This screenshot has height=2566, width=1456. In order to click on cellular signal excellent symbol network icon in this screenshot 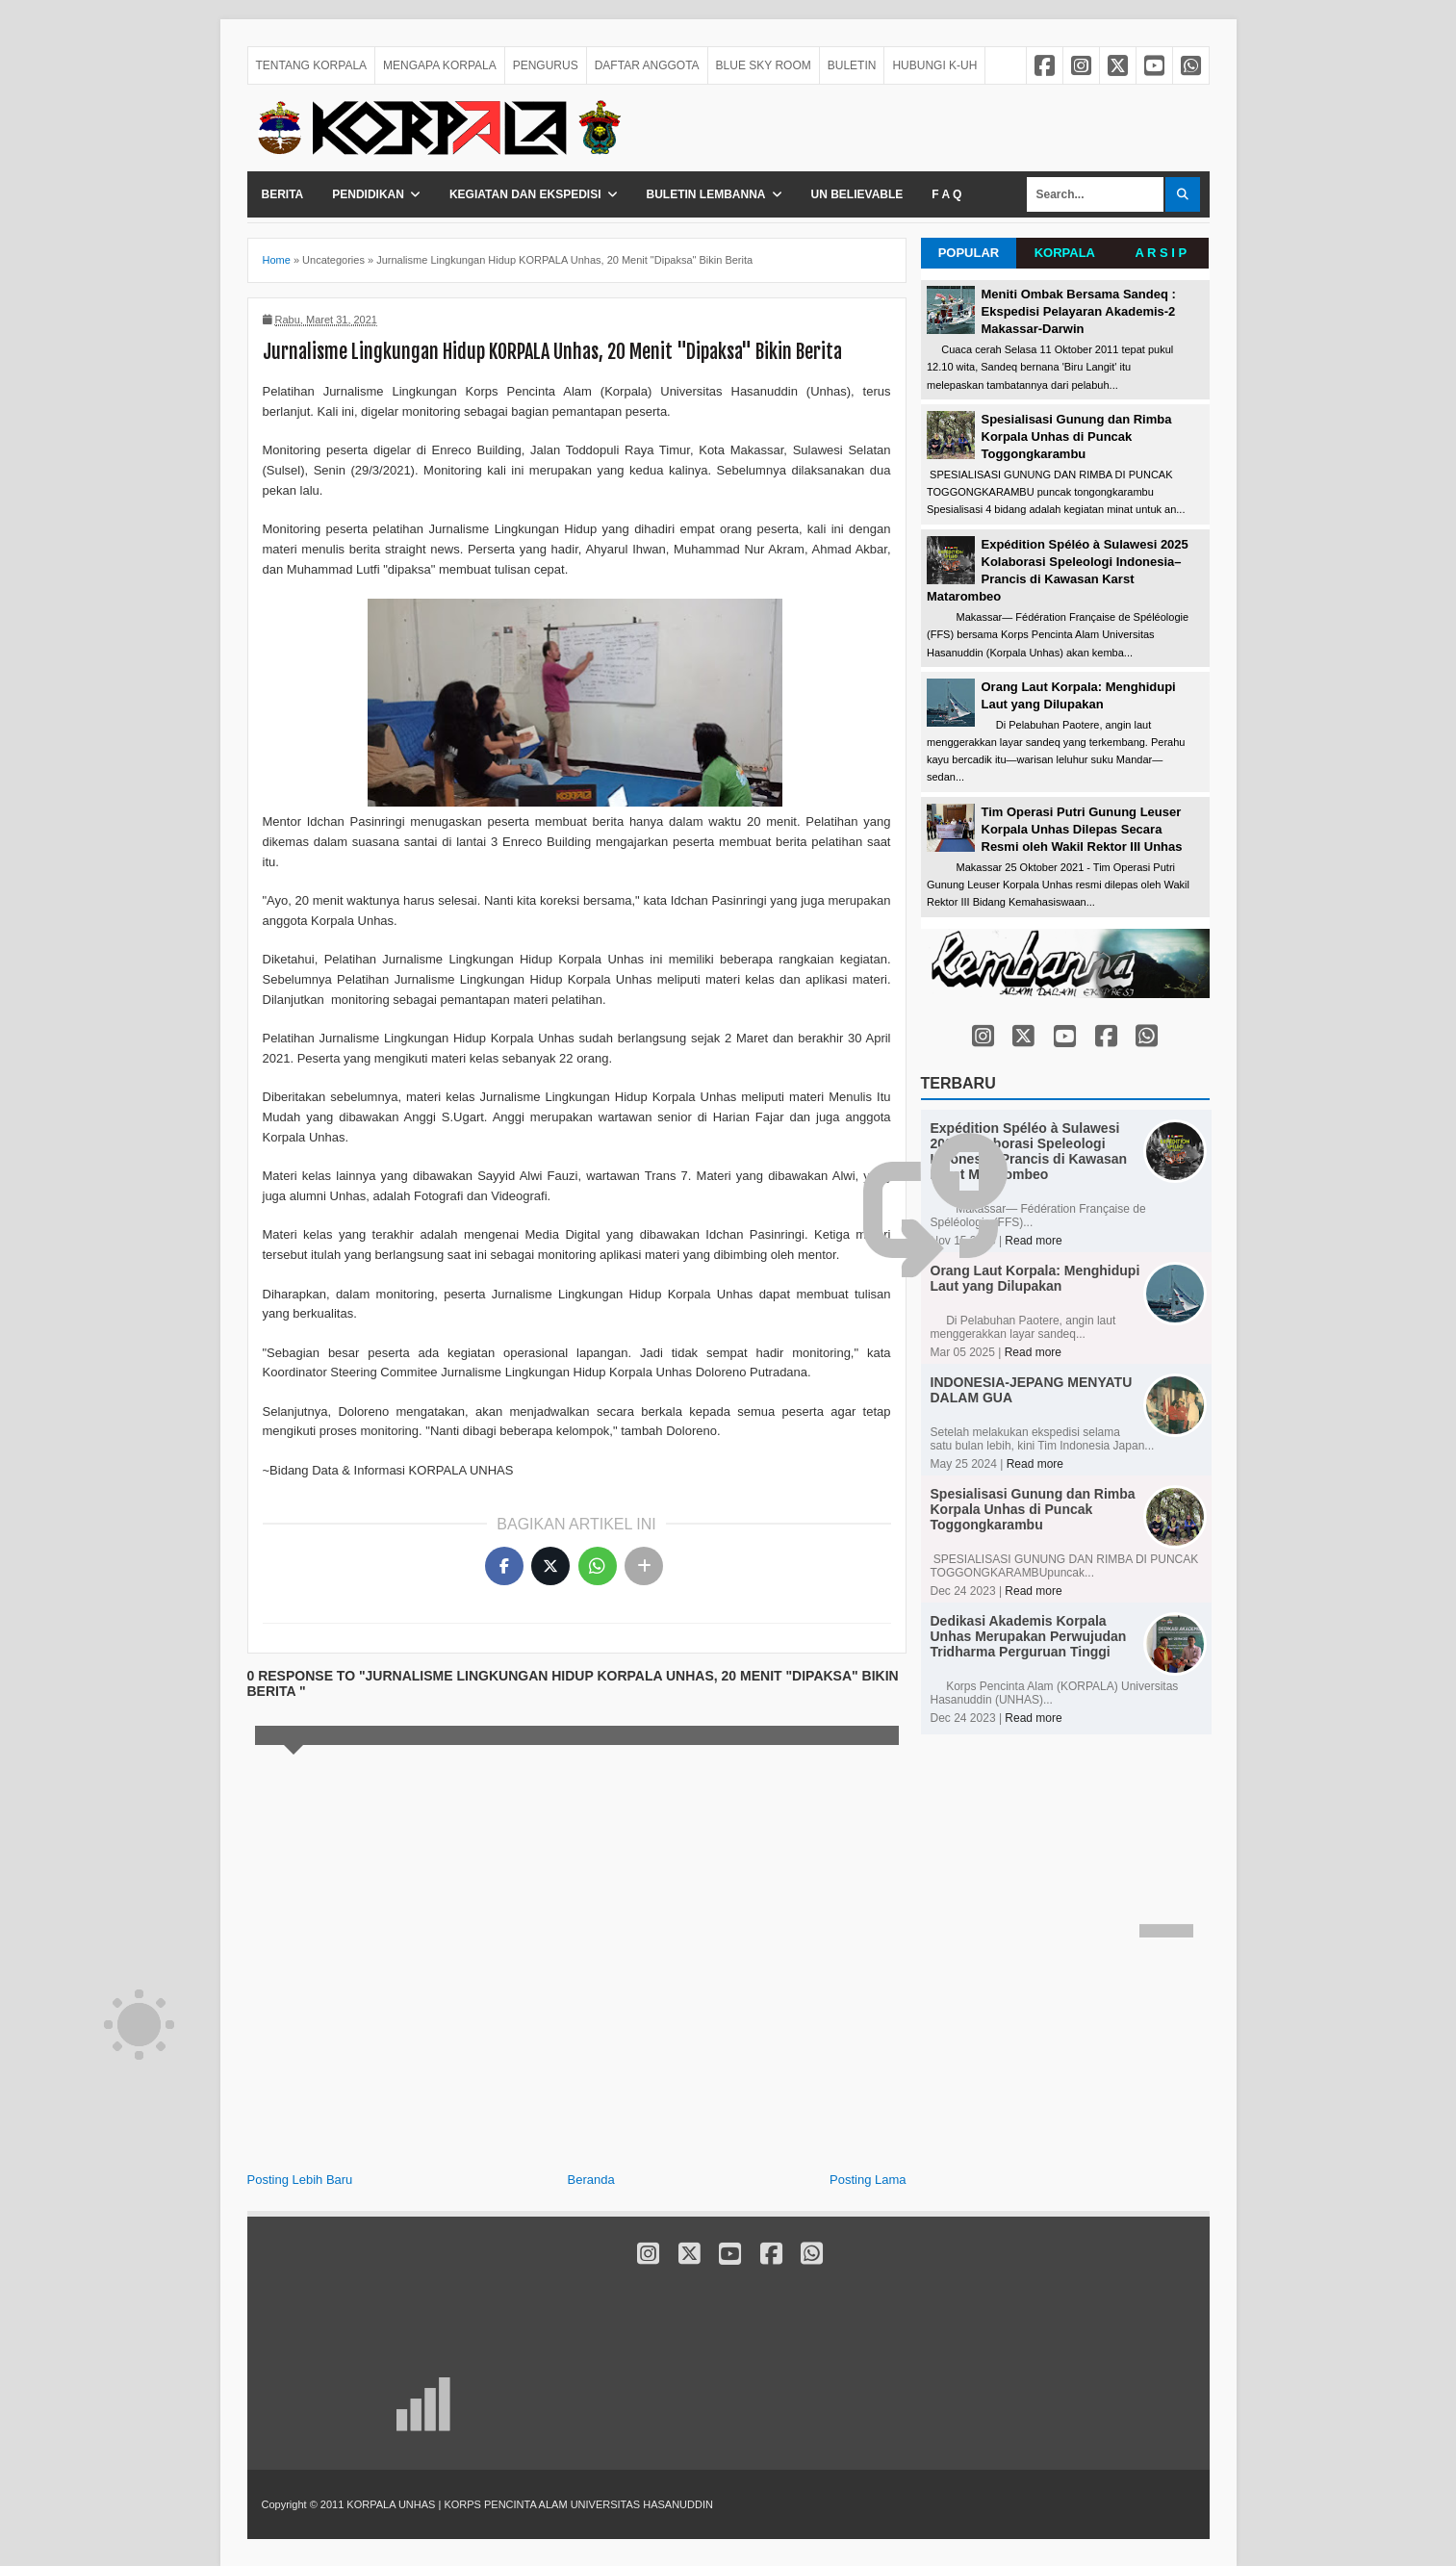, I will do `click(424, 2405)`.